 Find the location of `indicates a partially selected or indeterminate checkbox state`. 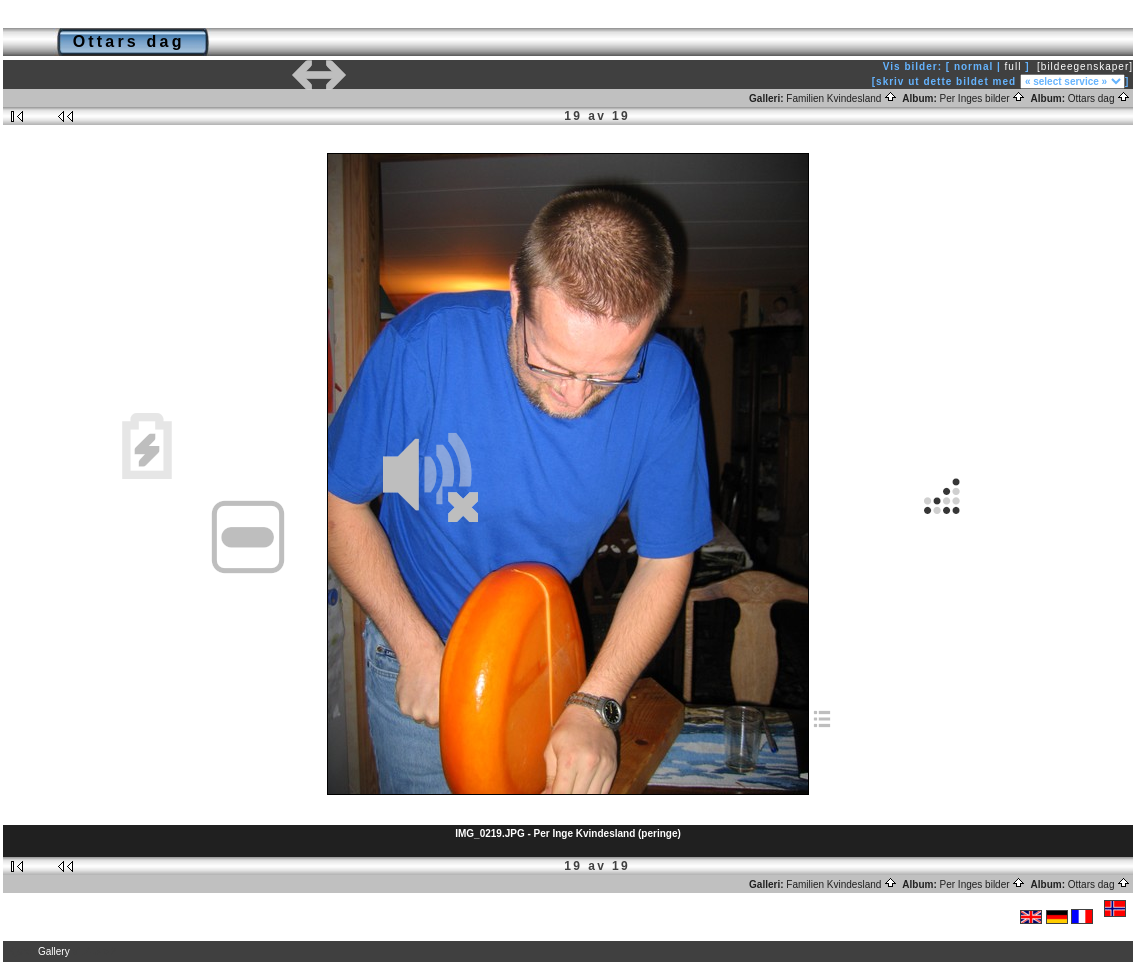

indicates a partially selected or indeterminate checkbox state is located at coordinates (248, 537).